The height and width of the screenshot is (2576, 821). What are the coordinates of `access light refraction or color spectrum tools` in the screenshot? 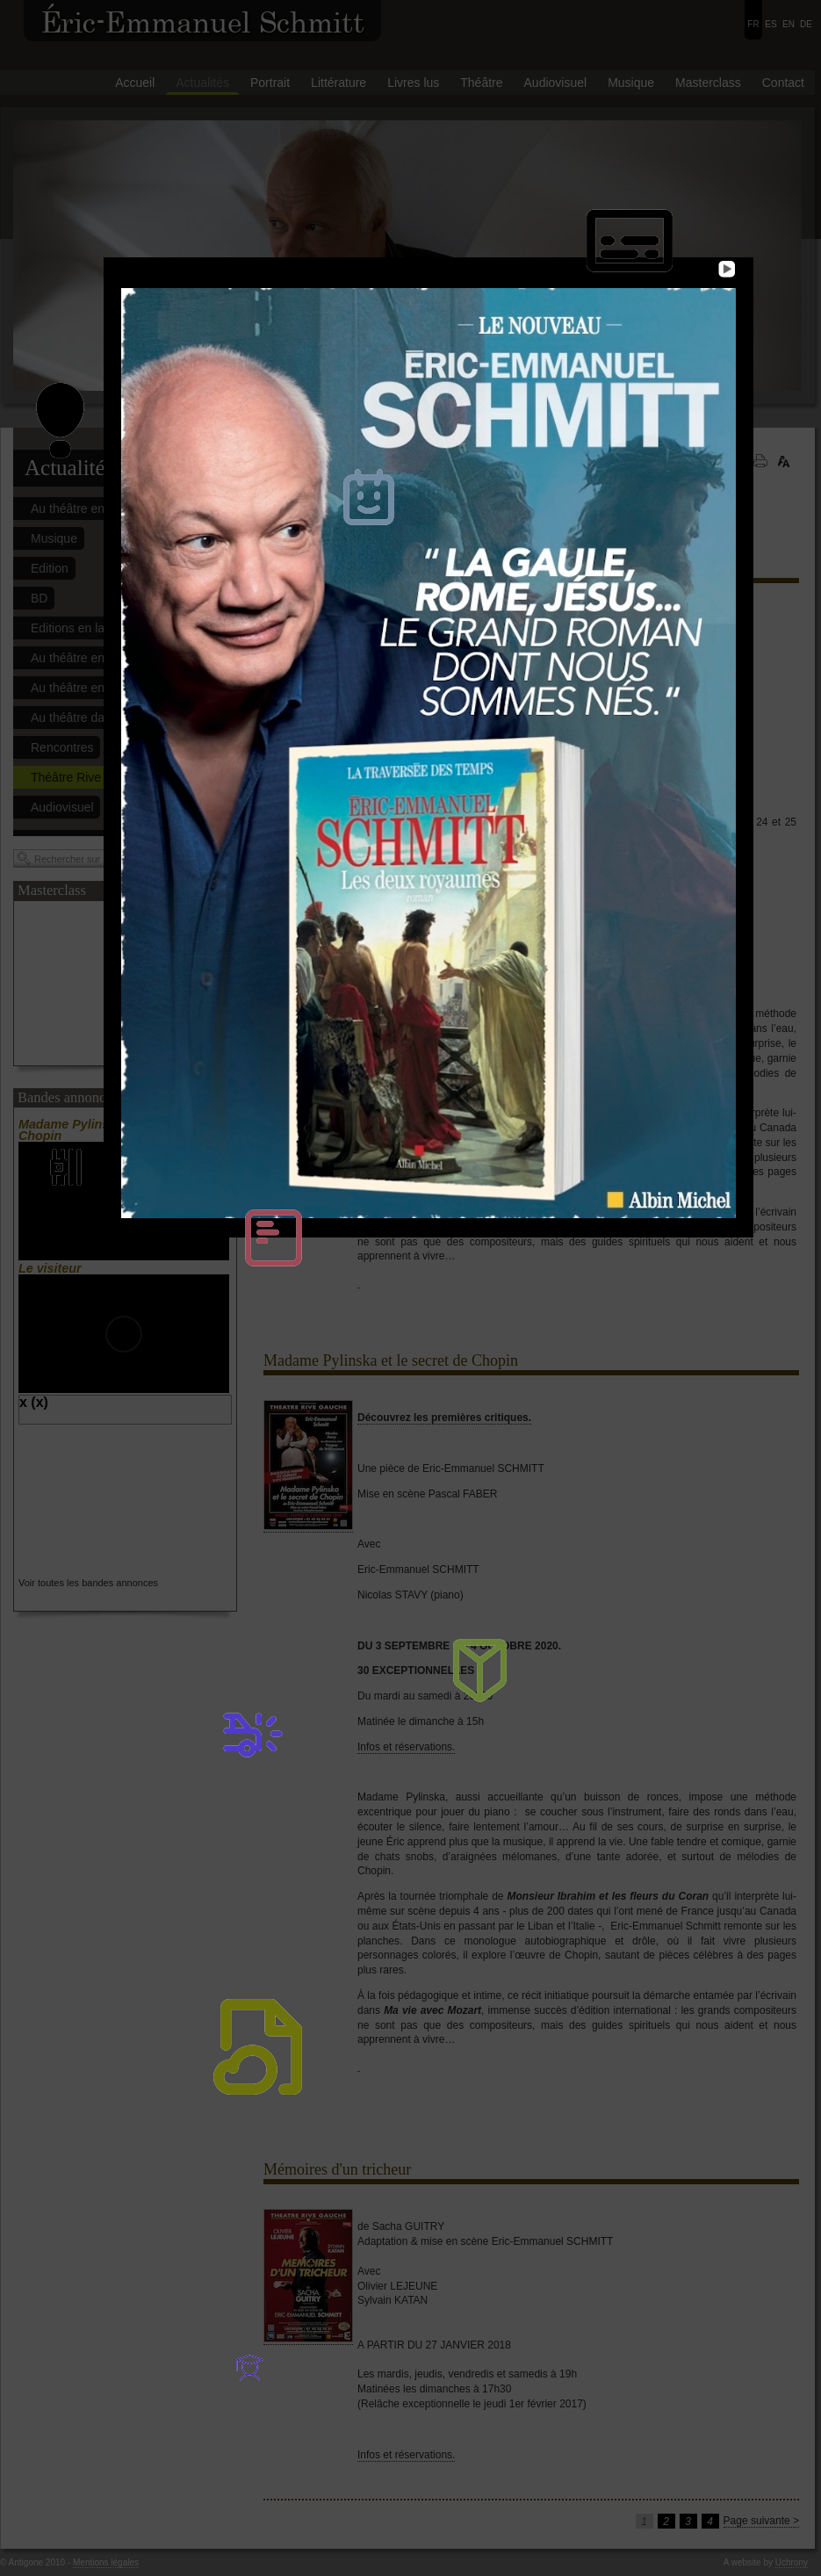 It's located at (479, 1669).